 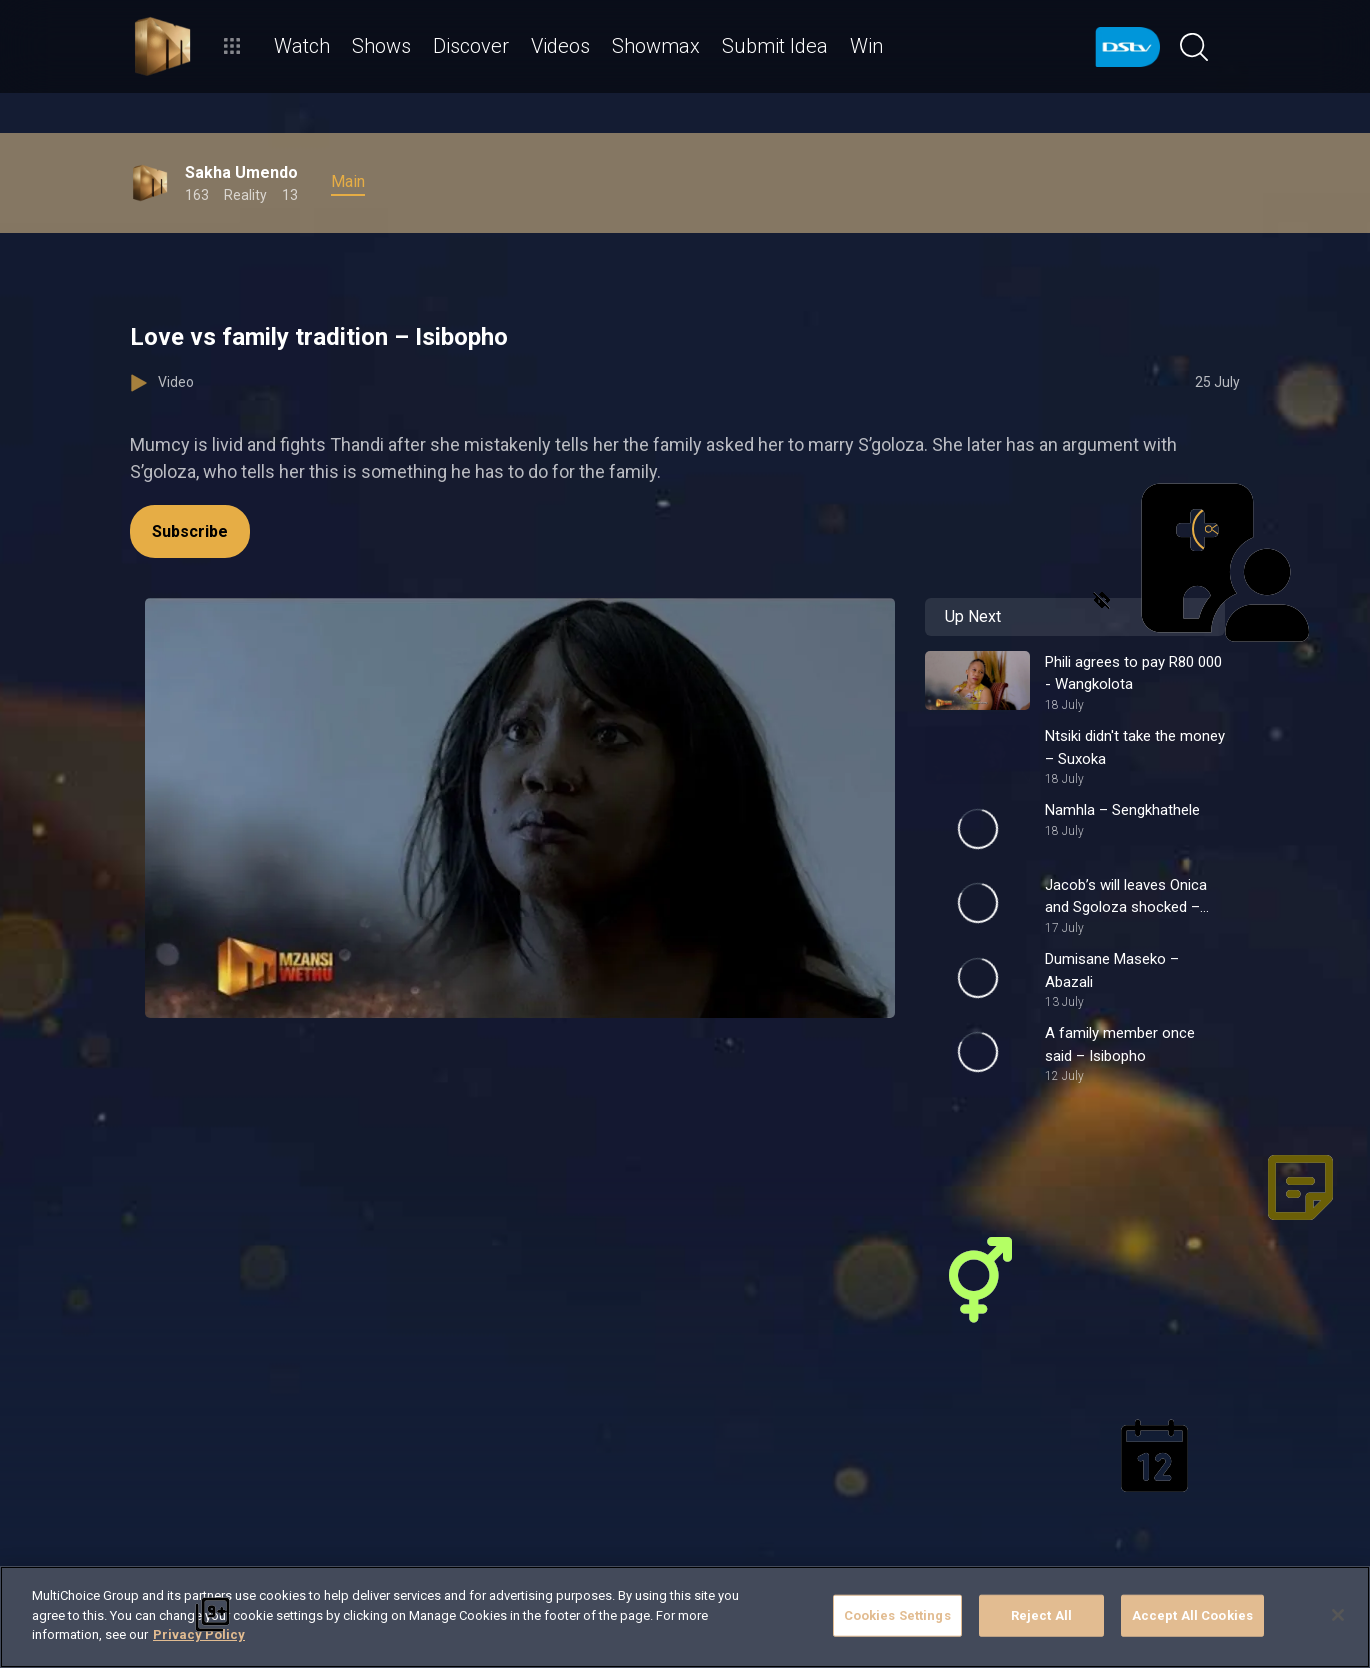 I want to click on create a new note, so click(x=1300, y=1187).